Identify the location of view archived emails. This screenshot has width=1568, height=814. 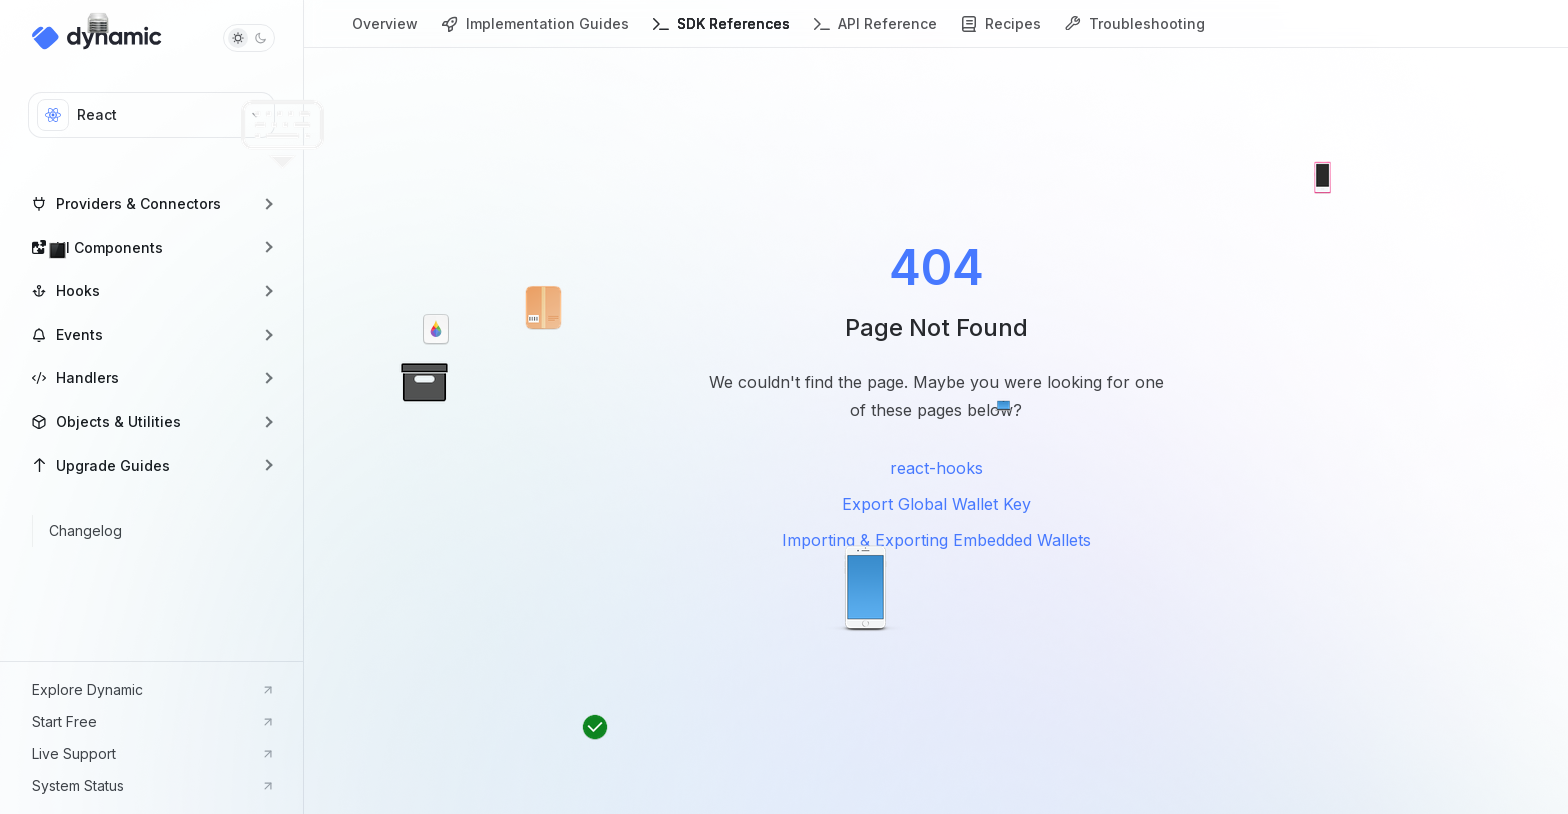
(424, 381).